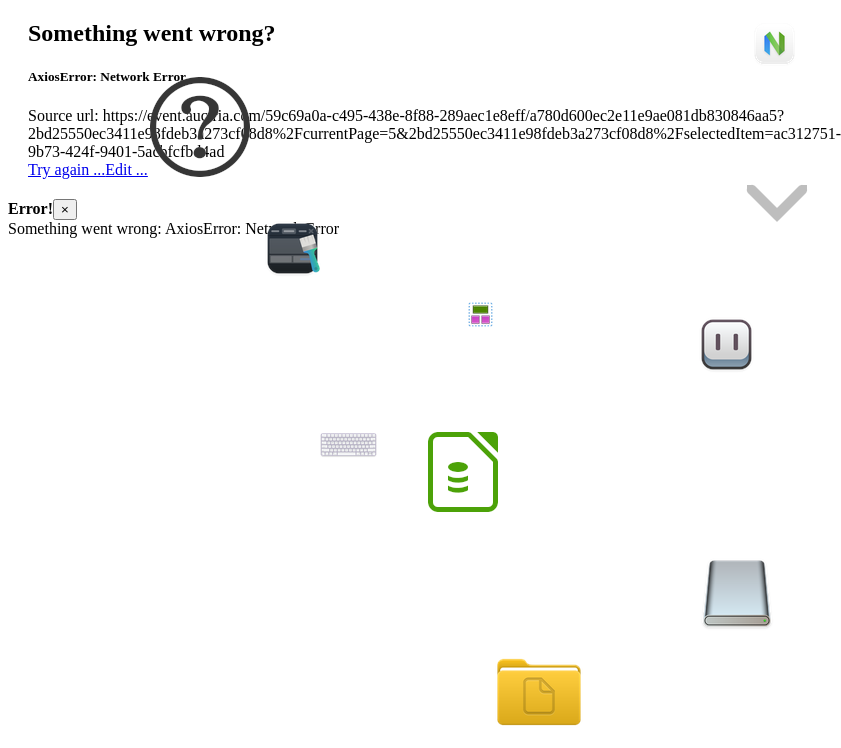 The height and width of the screenshot is (748, 841). What do you see at coordinates (348, 444) in the screenshot?
I see `connect a bluetooth keyboard` at bounding box center [348, 444].